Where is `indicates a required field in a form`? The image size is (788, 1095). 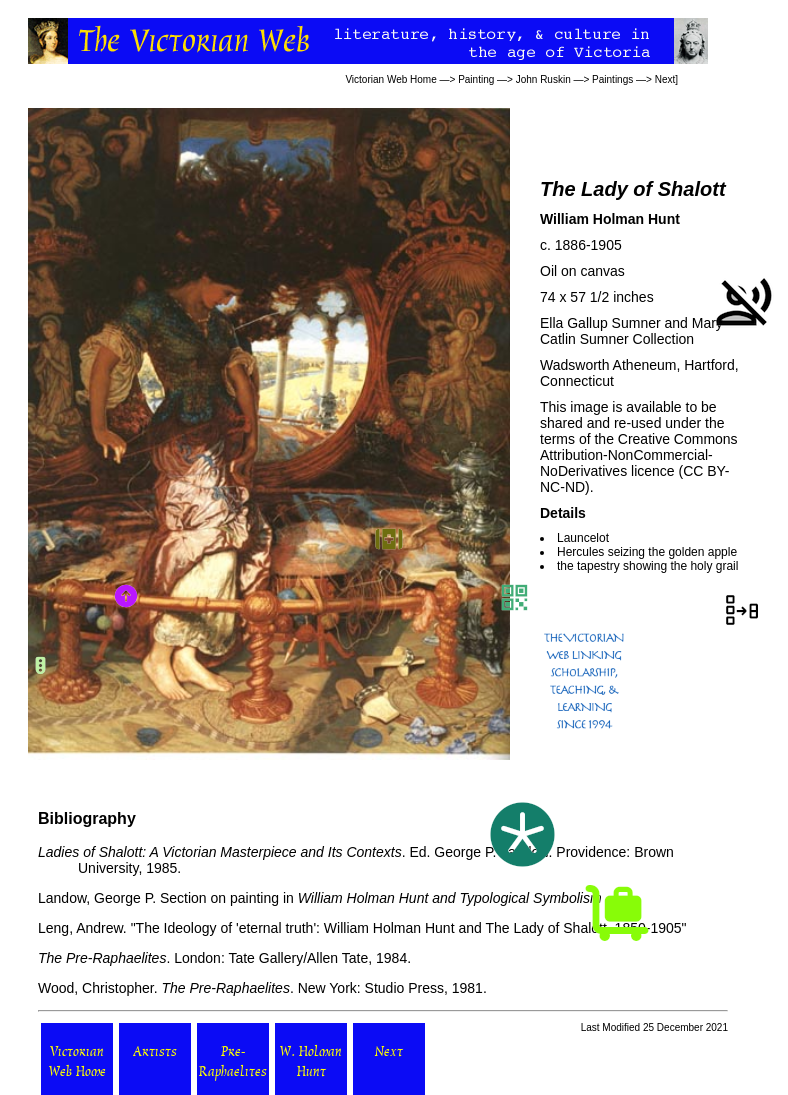
indicates a required field in a form is located at coordinates (522, 834).